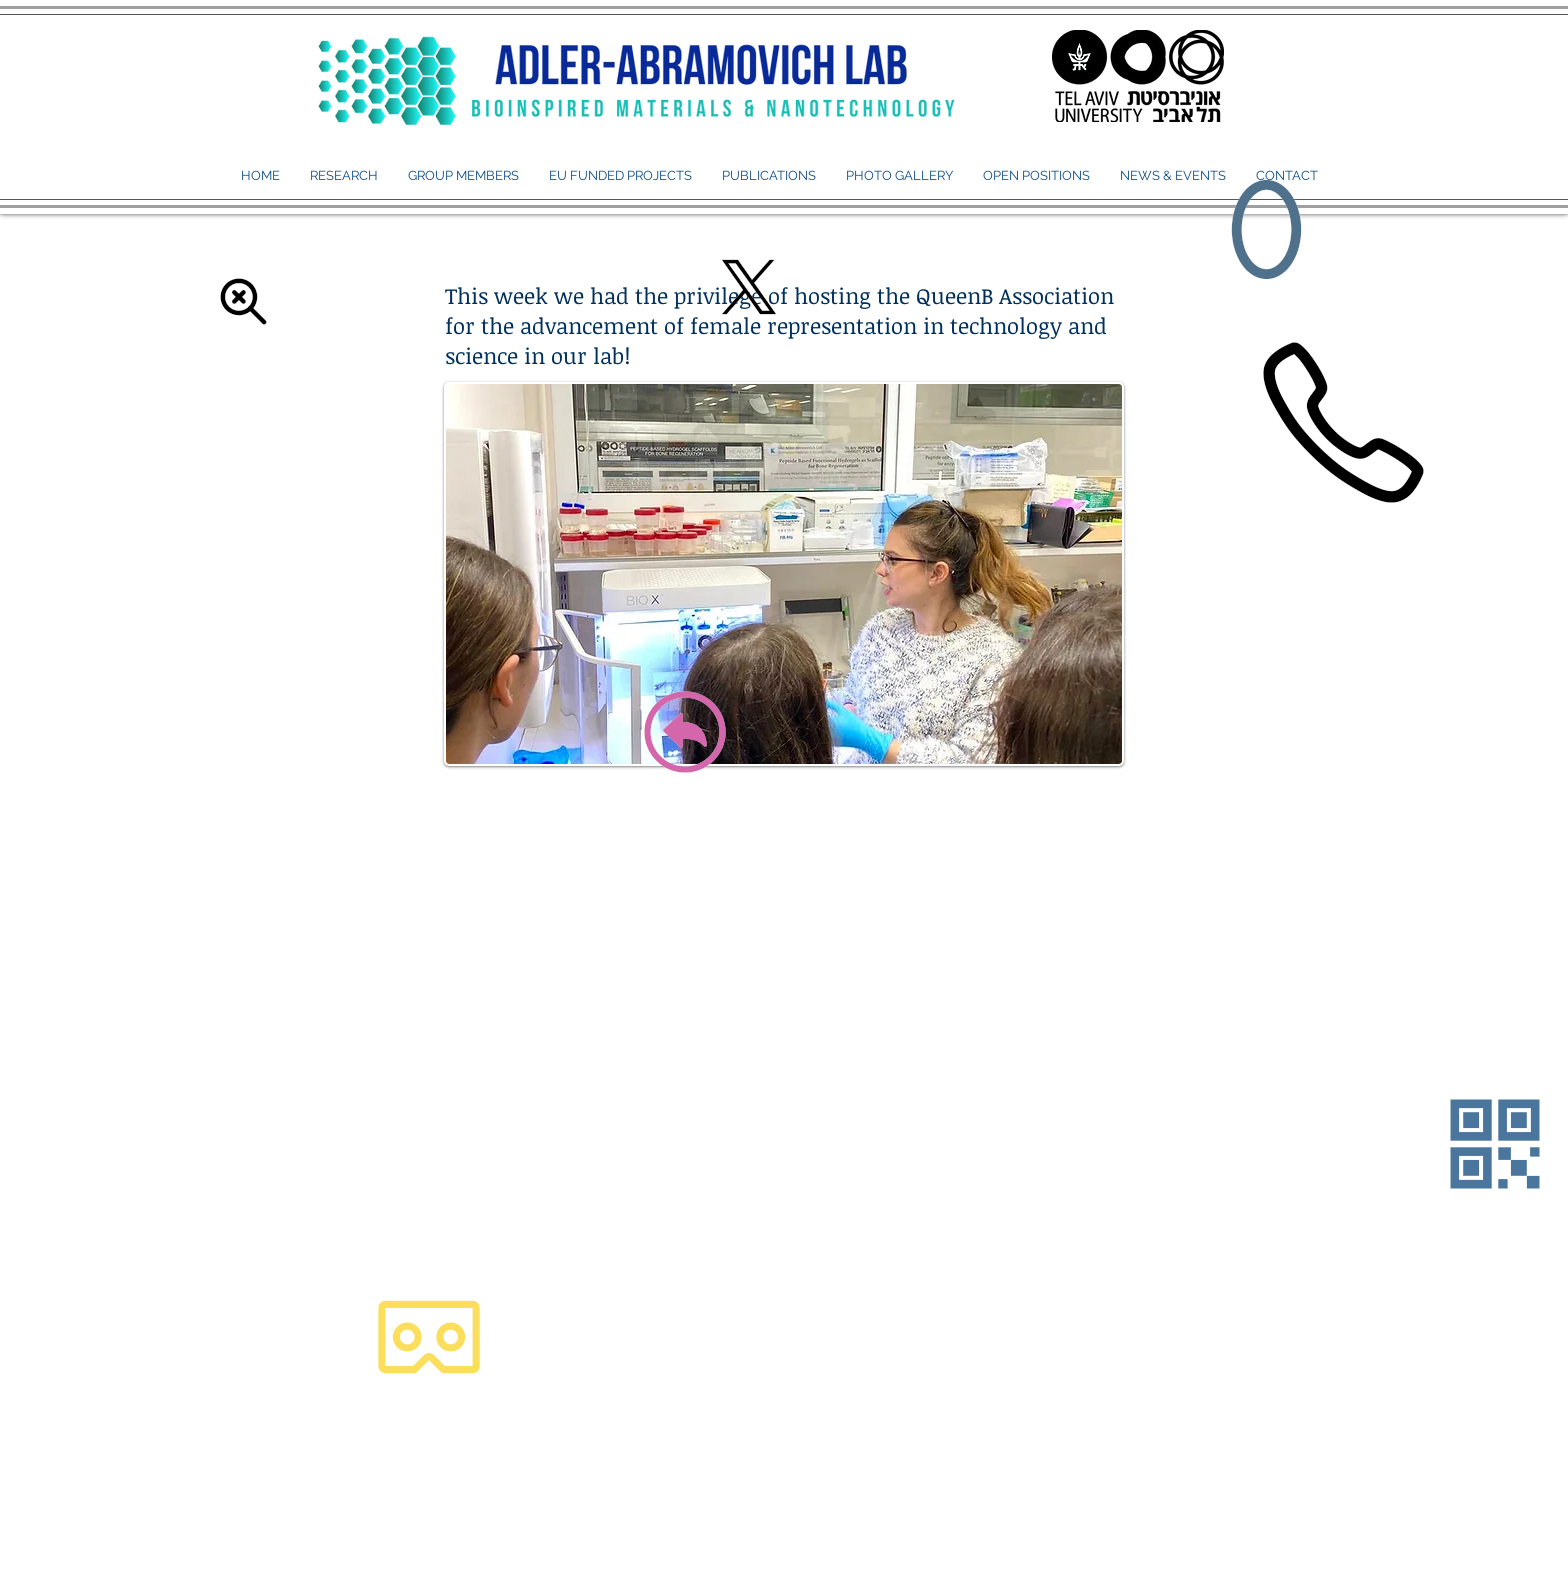  Describe the element at coordinates (685, 732) in the screenshot. I see `undo the last action` at that location.